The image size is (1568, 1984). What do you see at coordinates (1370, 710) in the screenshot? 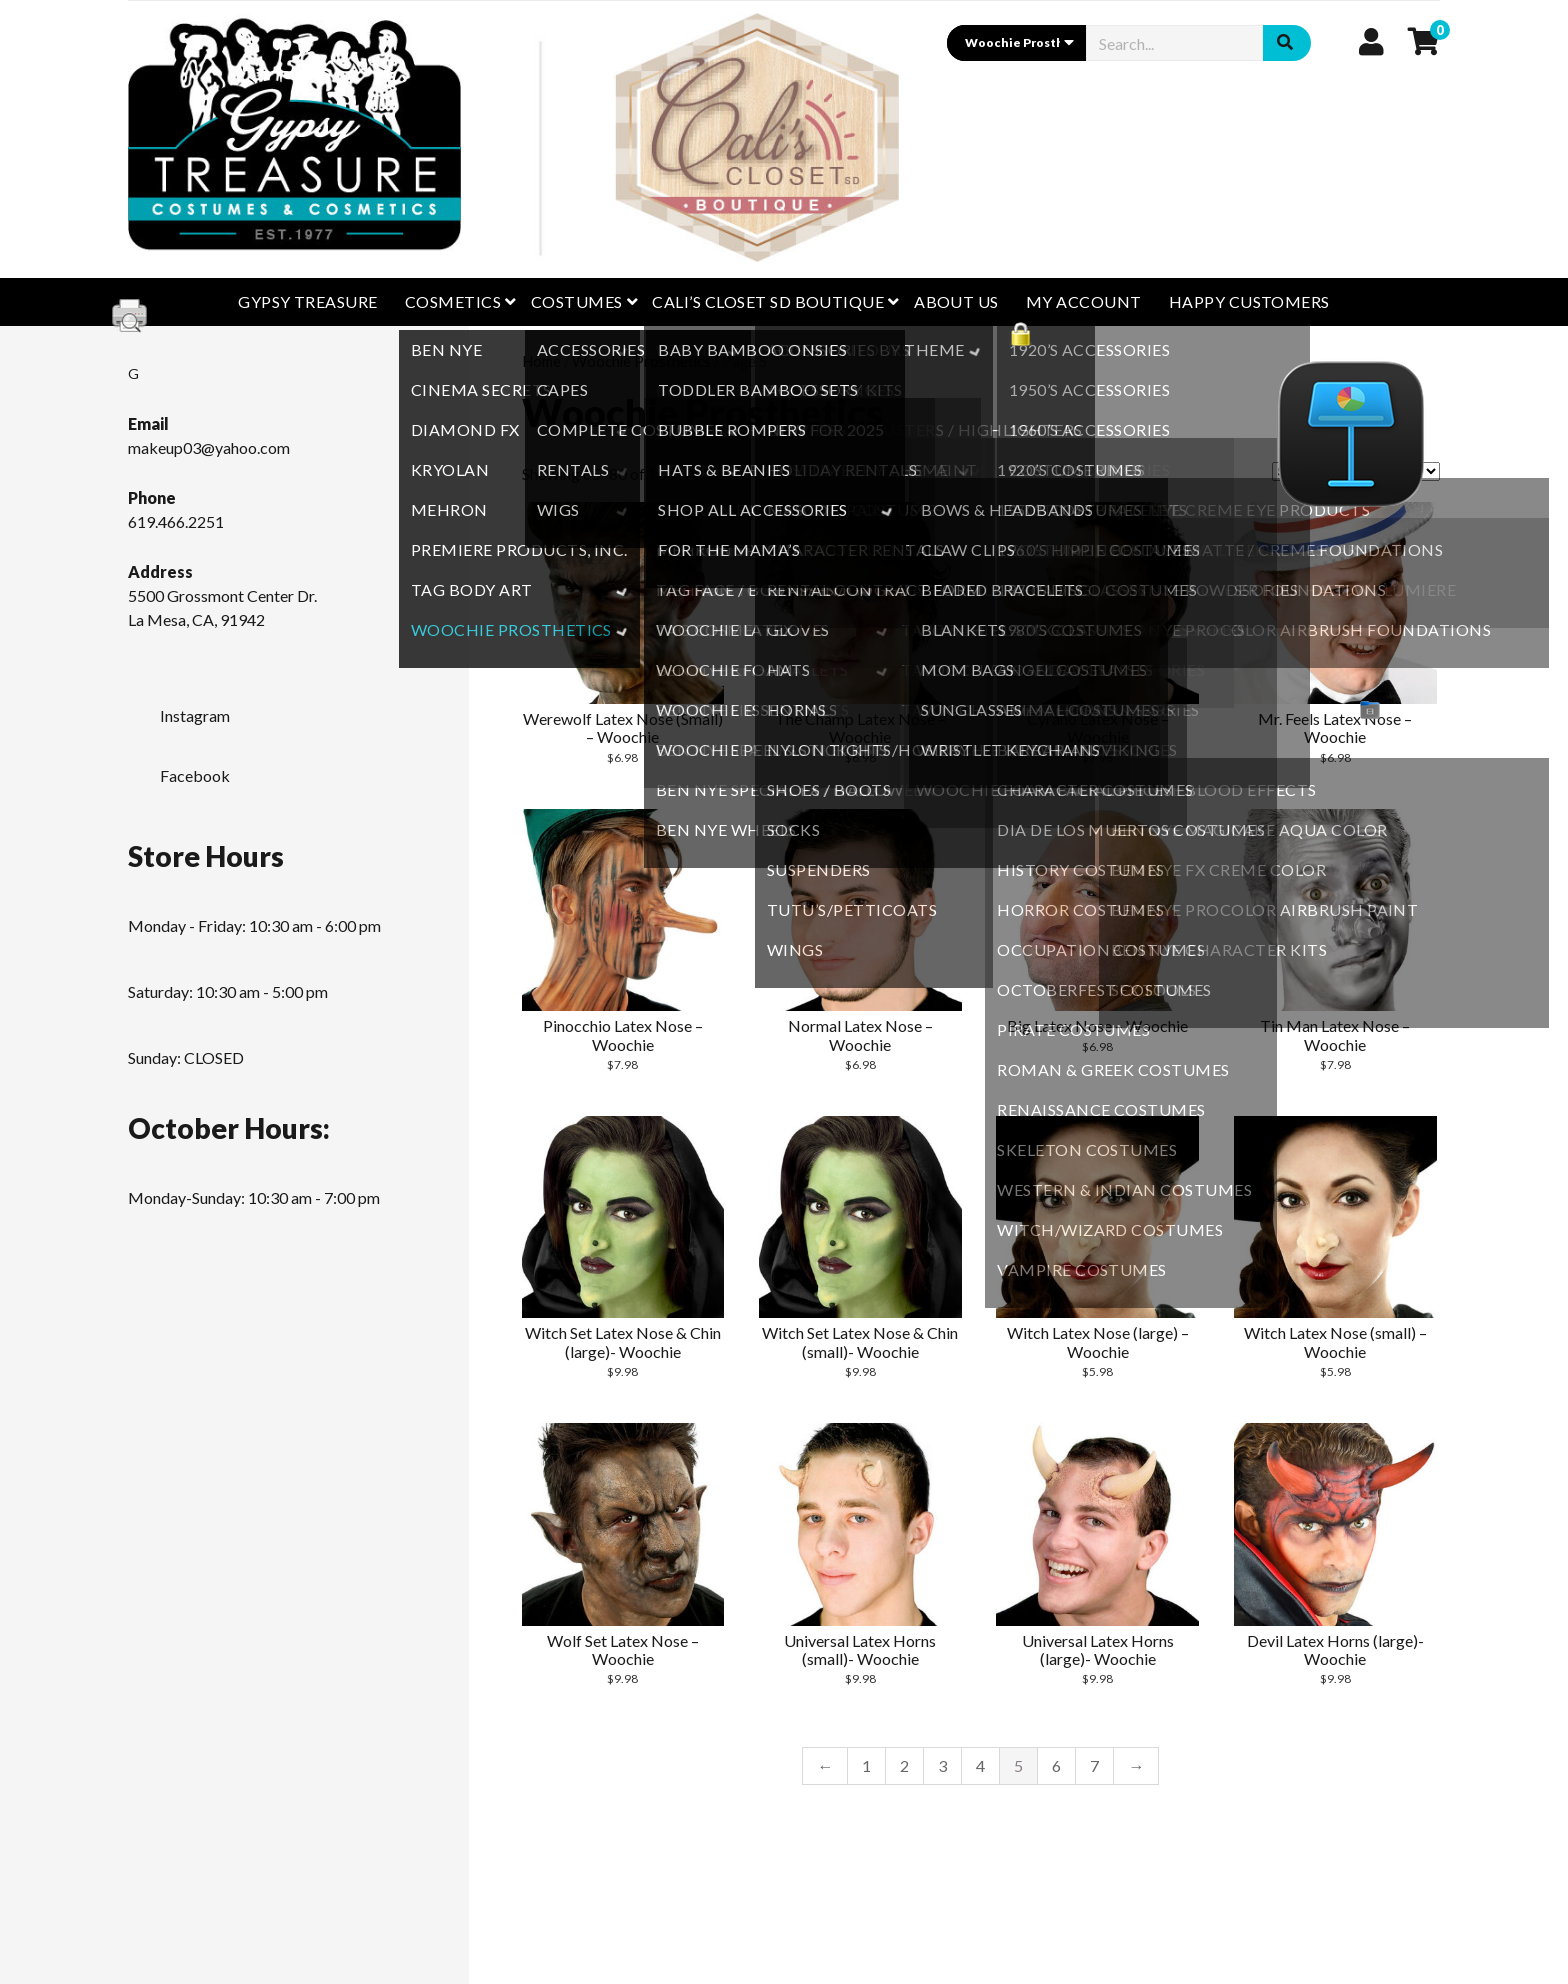
I see `open your videos folder` at bounding box center [1370, 710].